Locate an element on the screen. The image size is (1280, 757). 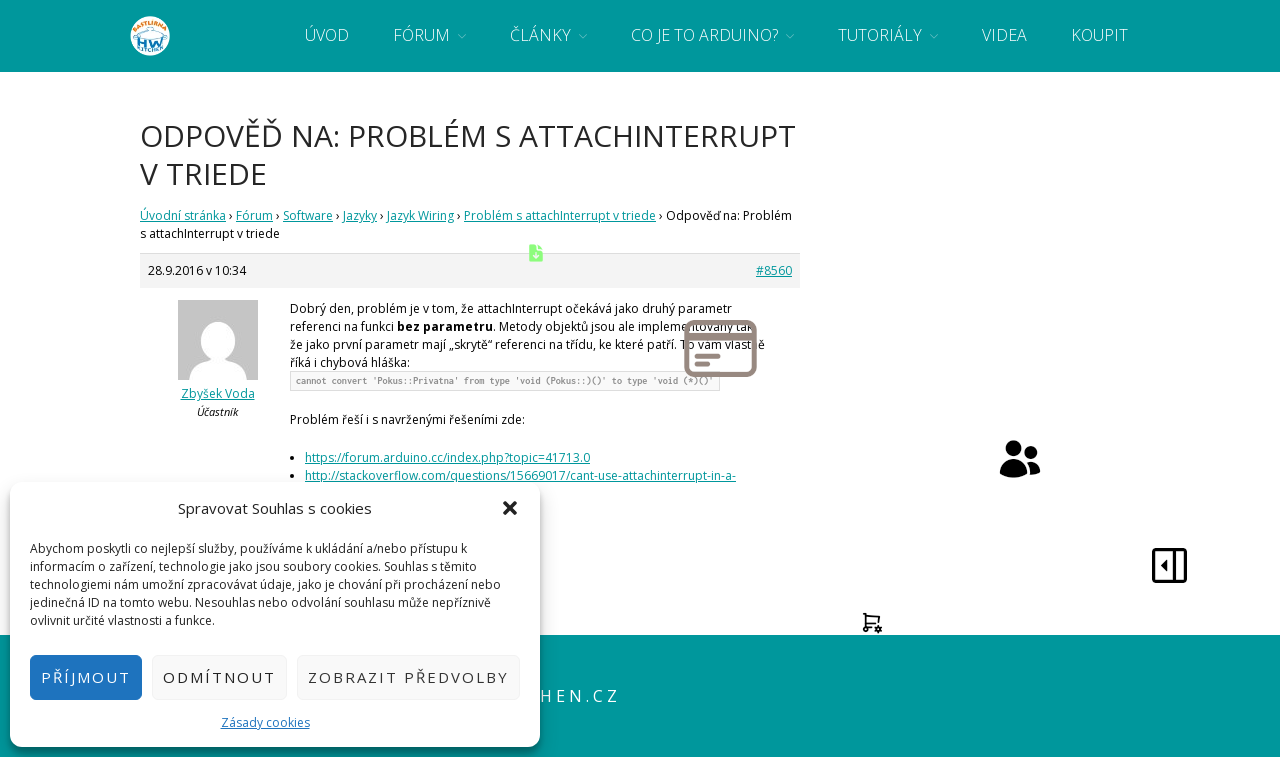
download a document or file is located at coordinates (536, 253).